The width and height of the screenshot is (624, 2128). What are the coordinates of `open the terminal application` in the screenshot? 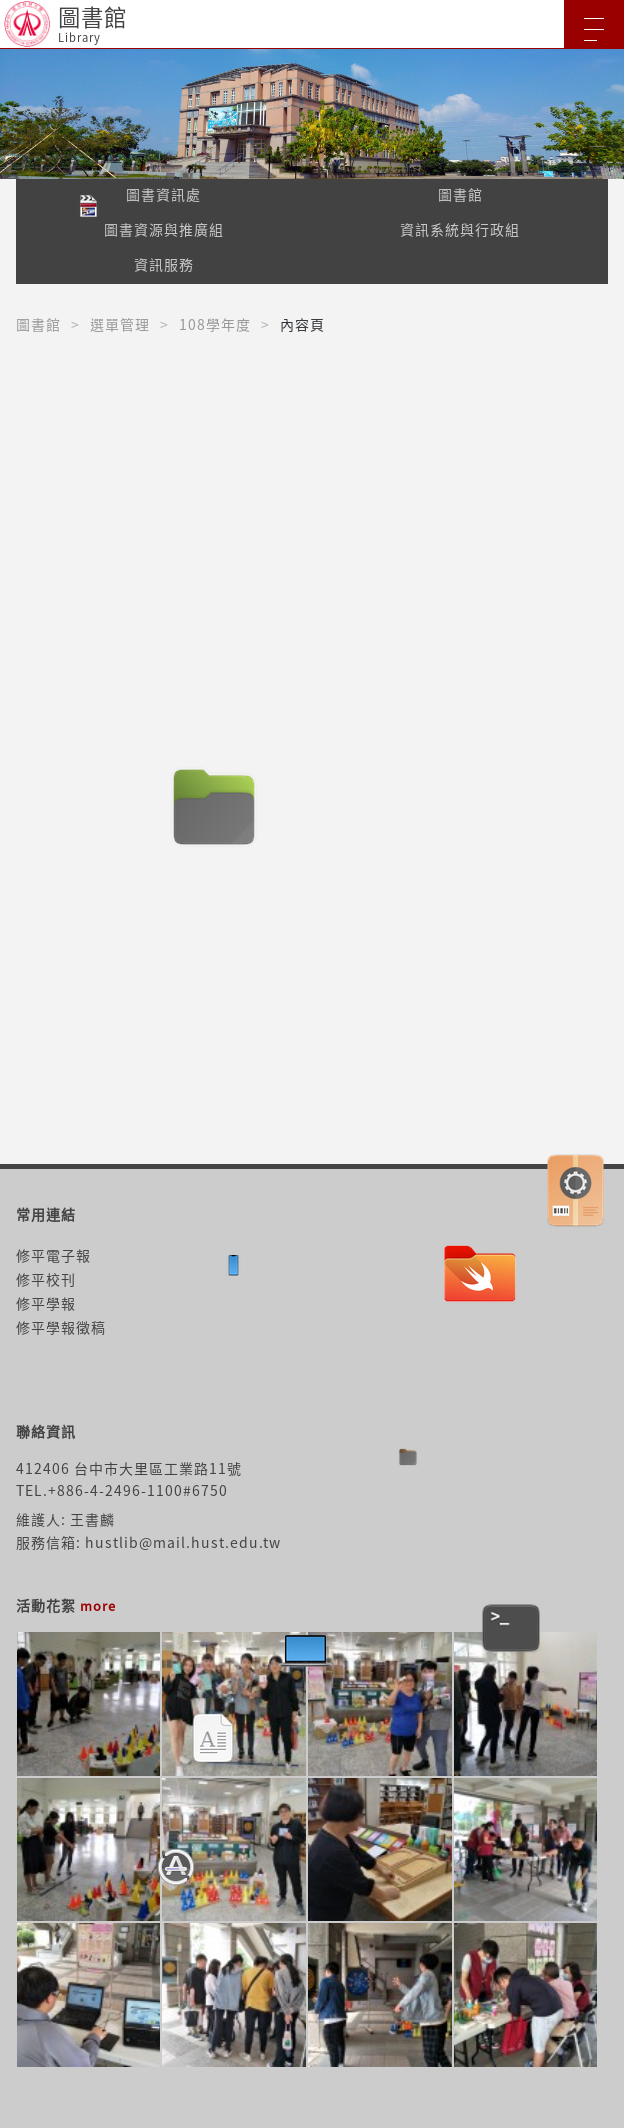 It's located at (511, 1628).